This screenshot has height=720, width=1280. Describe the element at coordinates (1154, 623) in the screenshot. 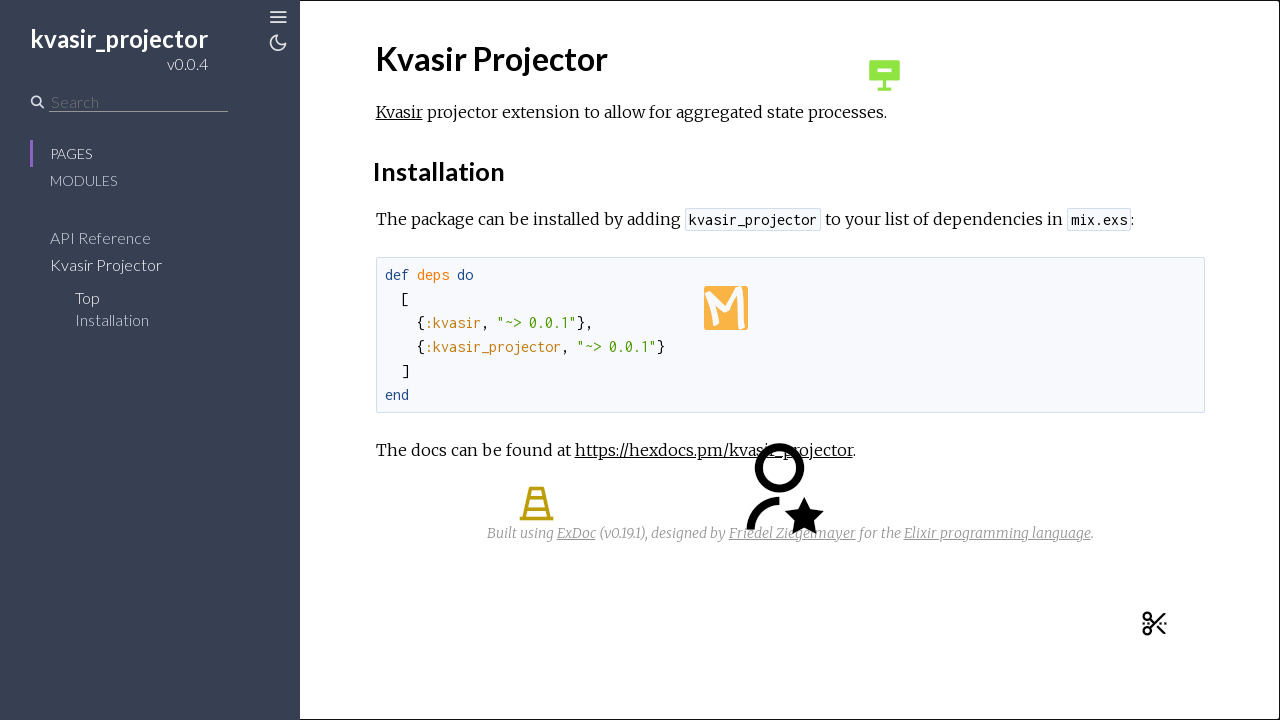

I see `cut selected content to clipboard` at that location.